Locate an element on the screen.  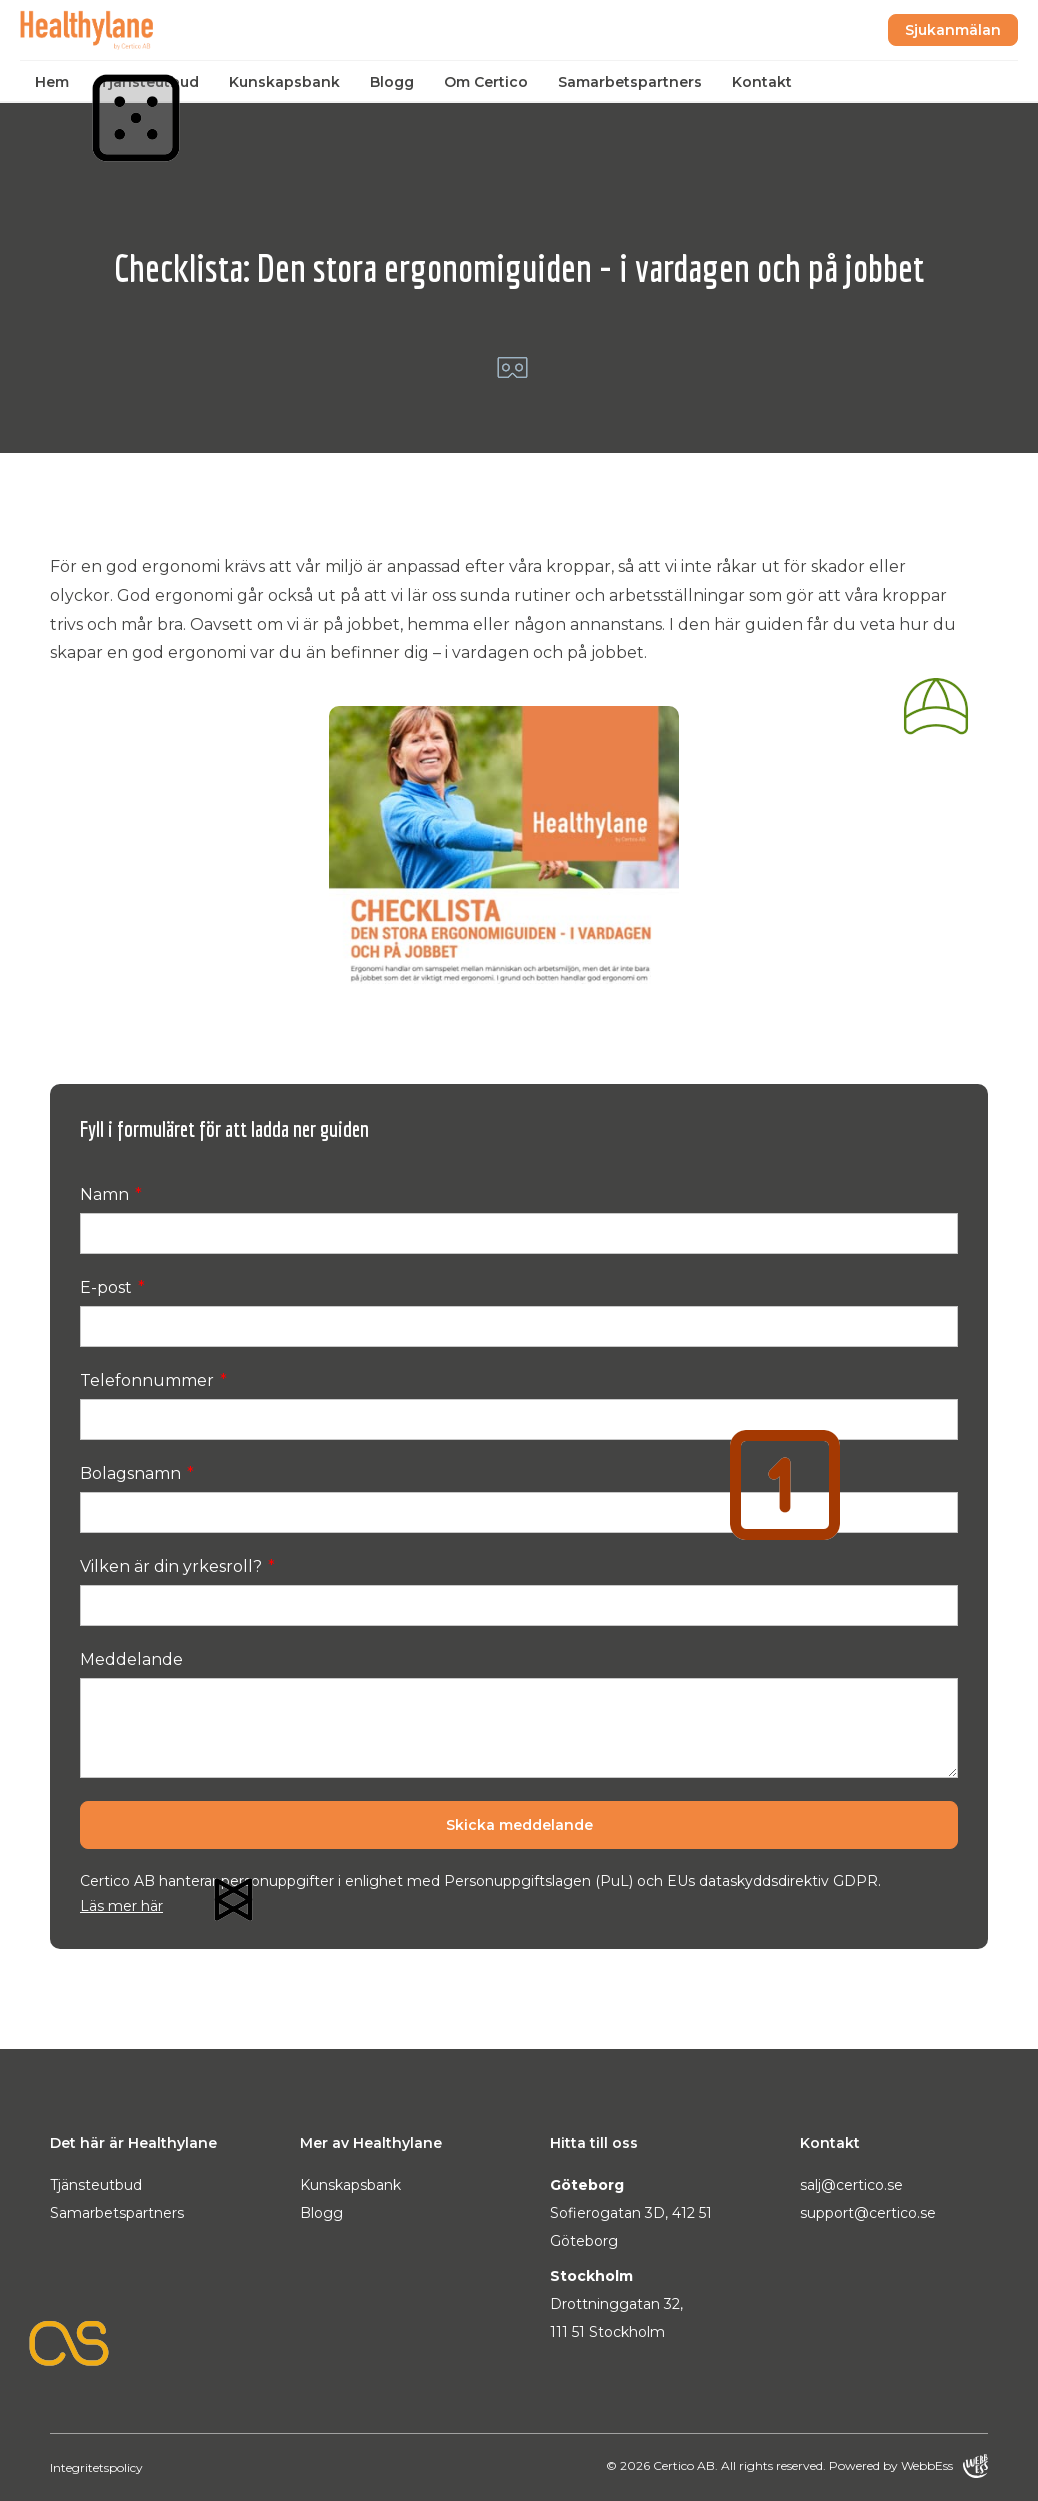
indicates a random or chance-based action is located at coordinates (136, 118).